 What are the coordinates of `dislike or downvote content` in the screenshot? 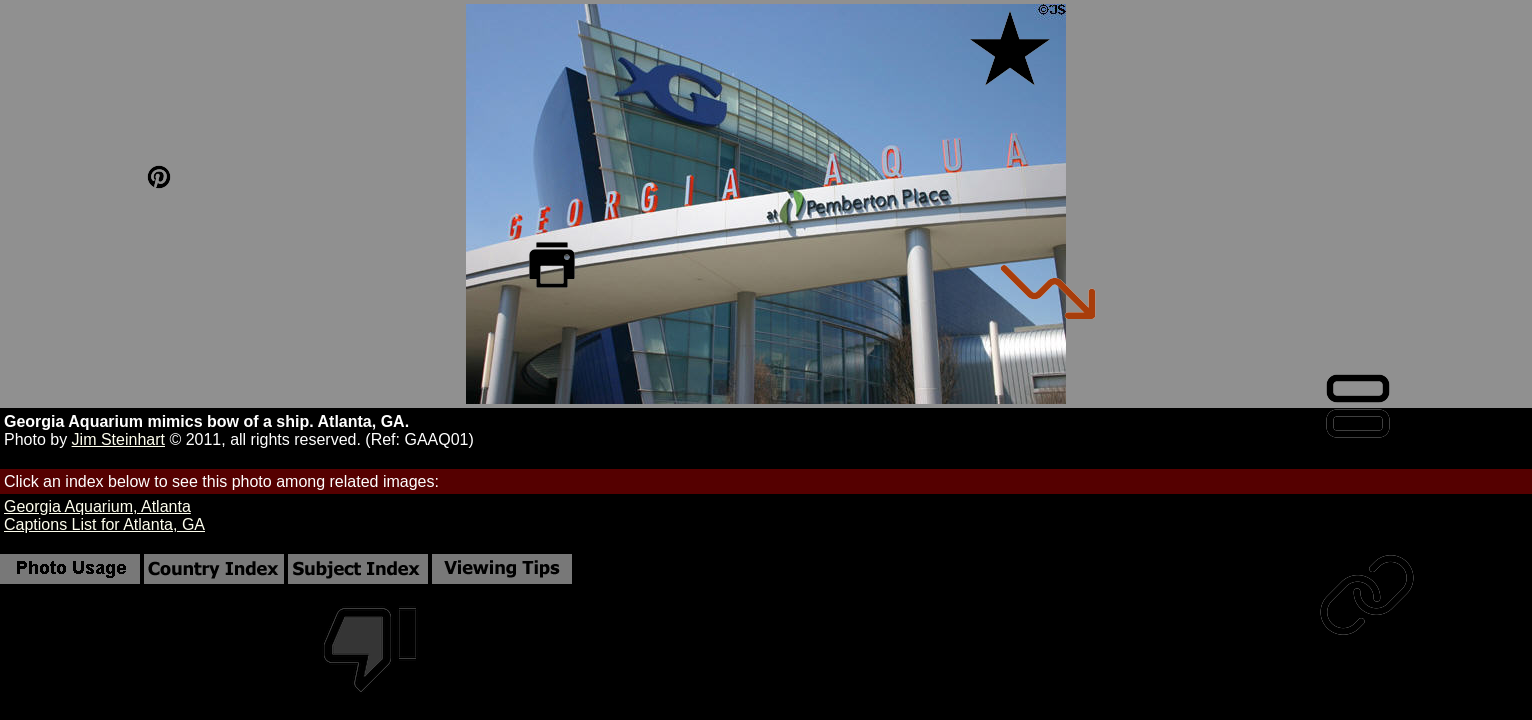 It's located at (370, 646).